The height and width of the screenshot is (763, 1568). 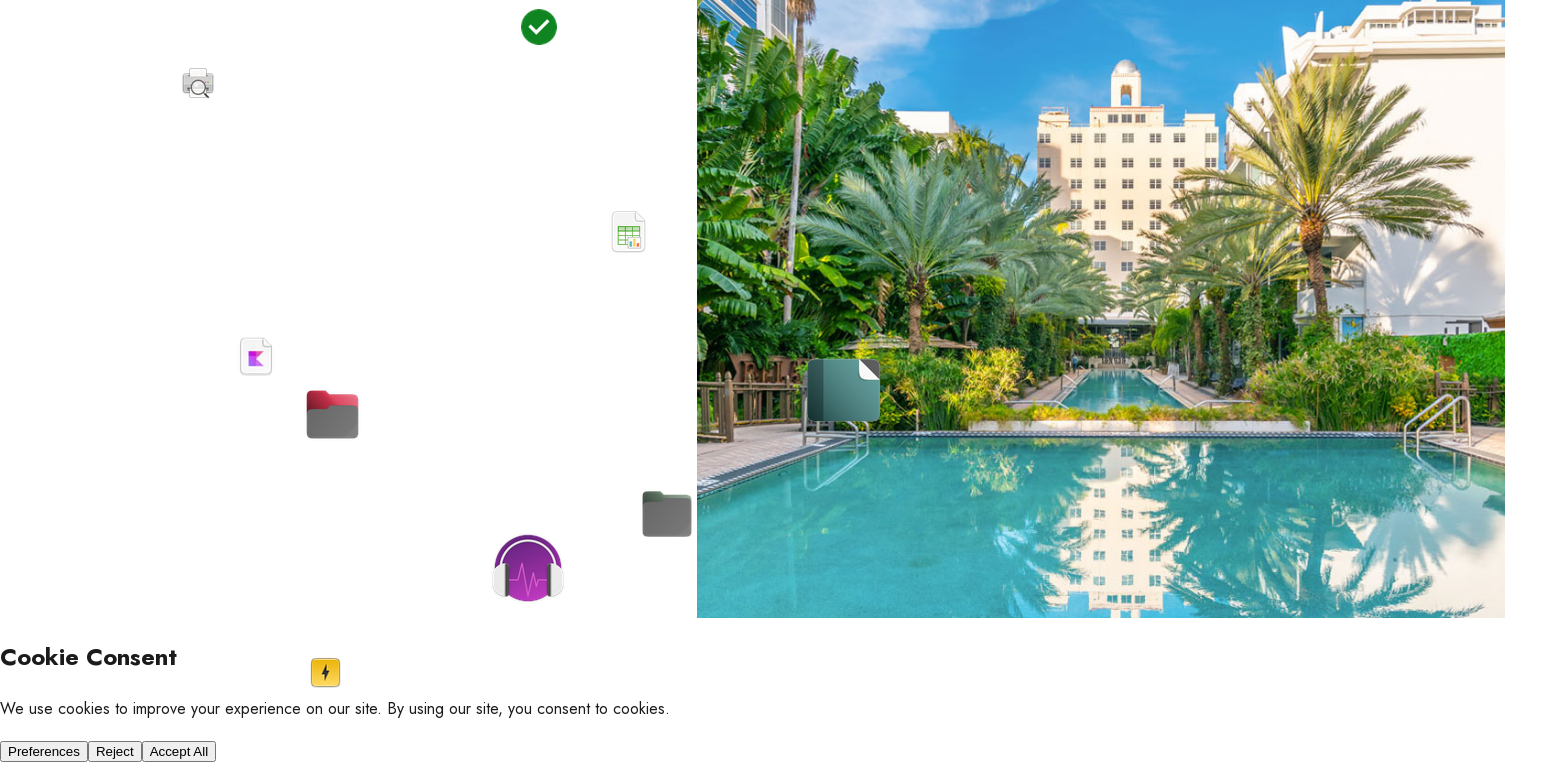 I want to click on a kotlin source code file, so click(x=256, y=356).